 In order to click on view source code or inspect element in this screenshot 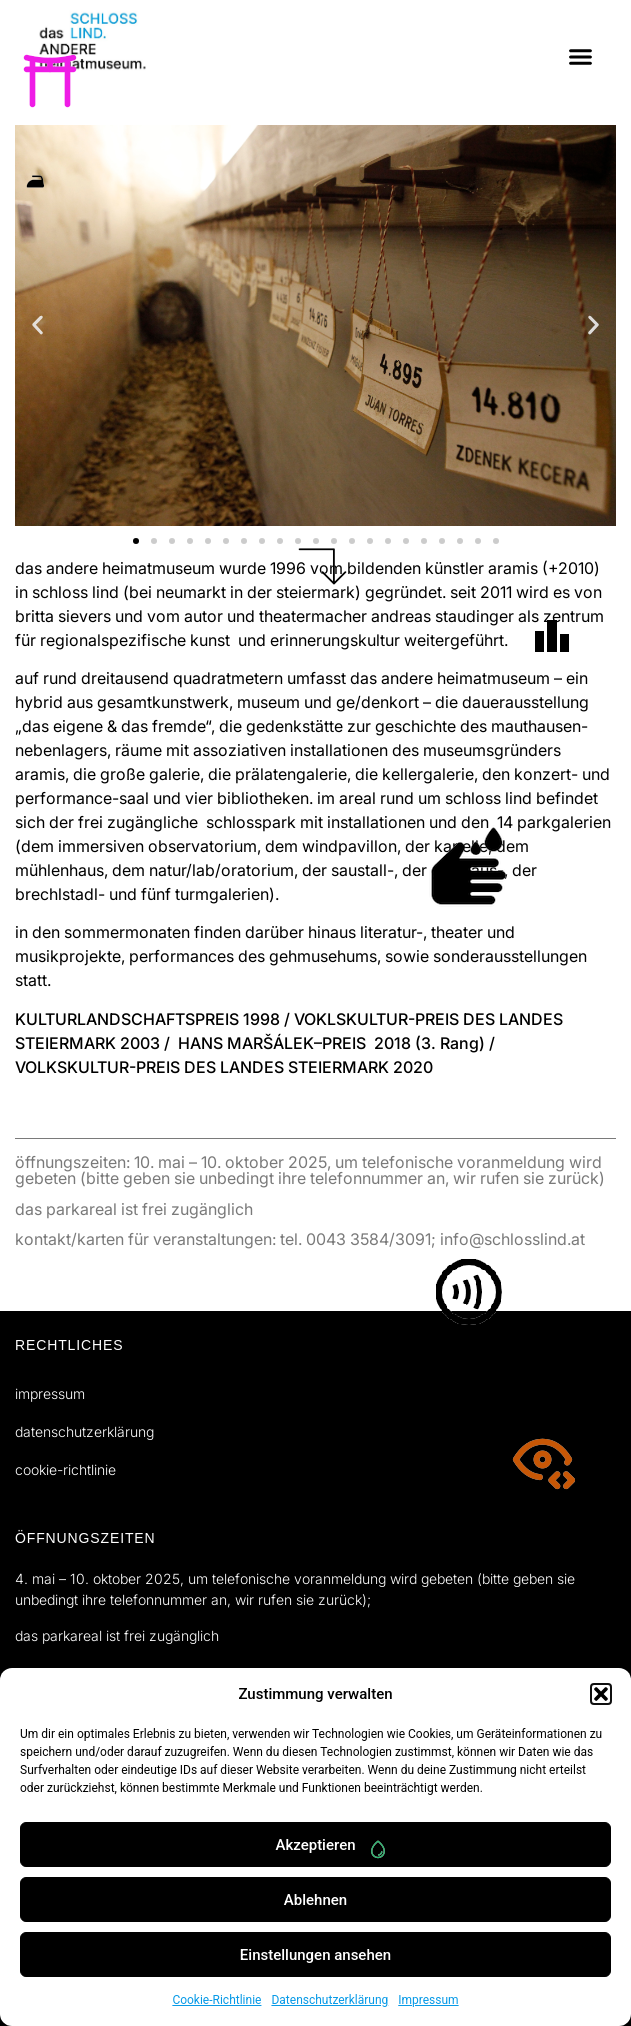, I will do `click(542, 1459)`.